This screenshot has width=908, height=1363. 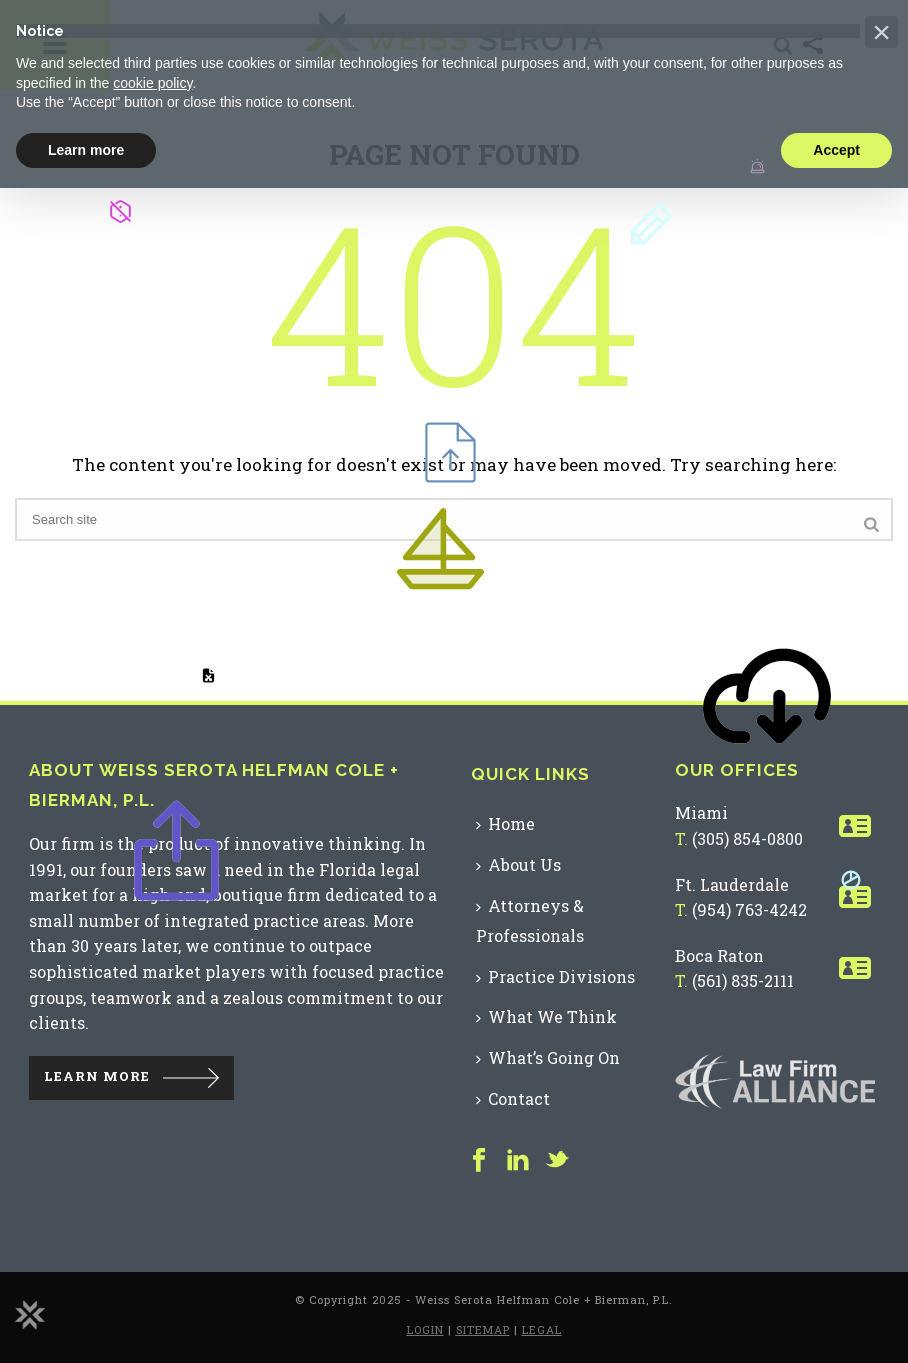 What do you see at coordinates (120, 211) in the screenshot?
I see `dismiss or disable alert notifications` at bounding box center [120, 211].